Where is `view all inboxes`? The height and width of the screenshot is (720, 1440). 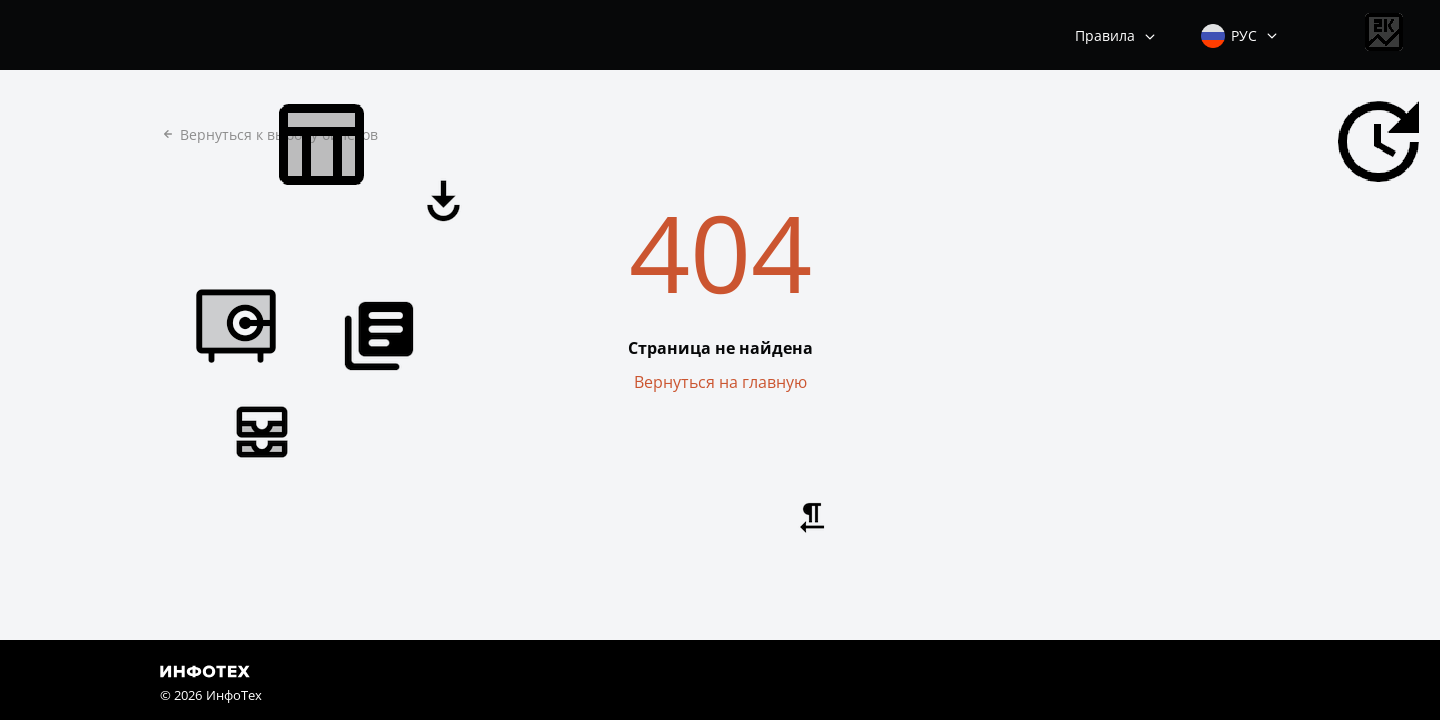
view all inboxes is located at coordinates (262, 432).